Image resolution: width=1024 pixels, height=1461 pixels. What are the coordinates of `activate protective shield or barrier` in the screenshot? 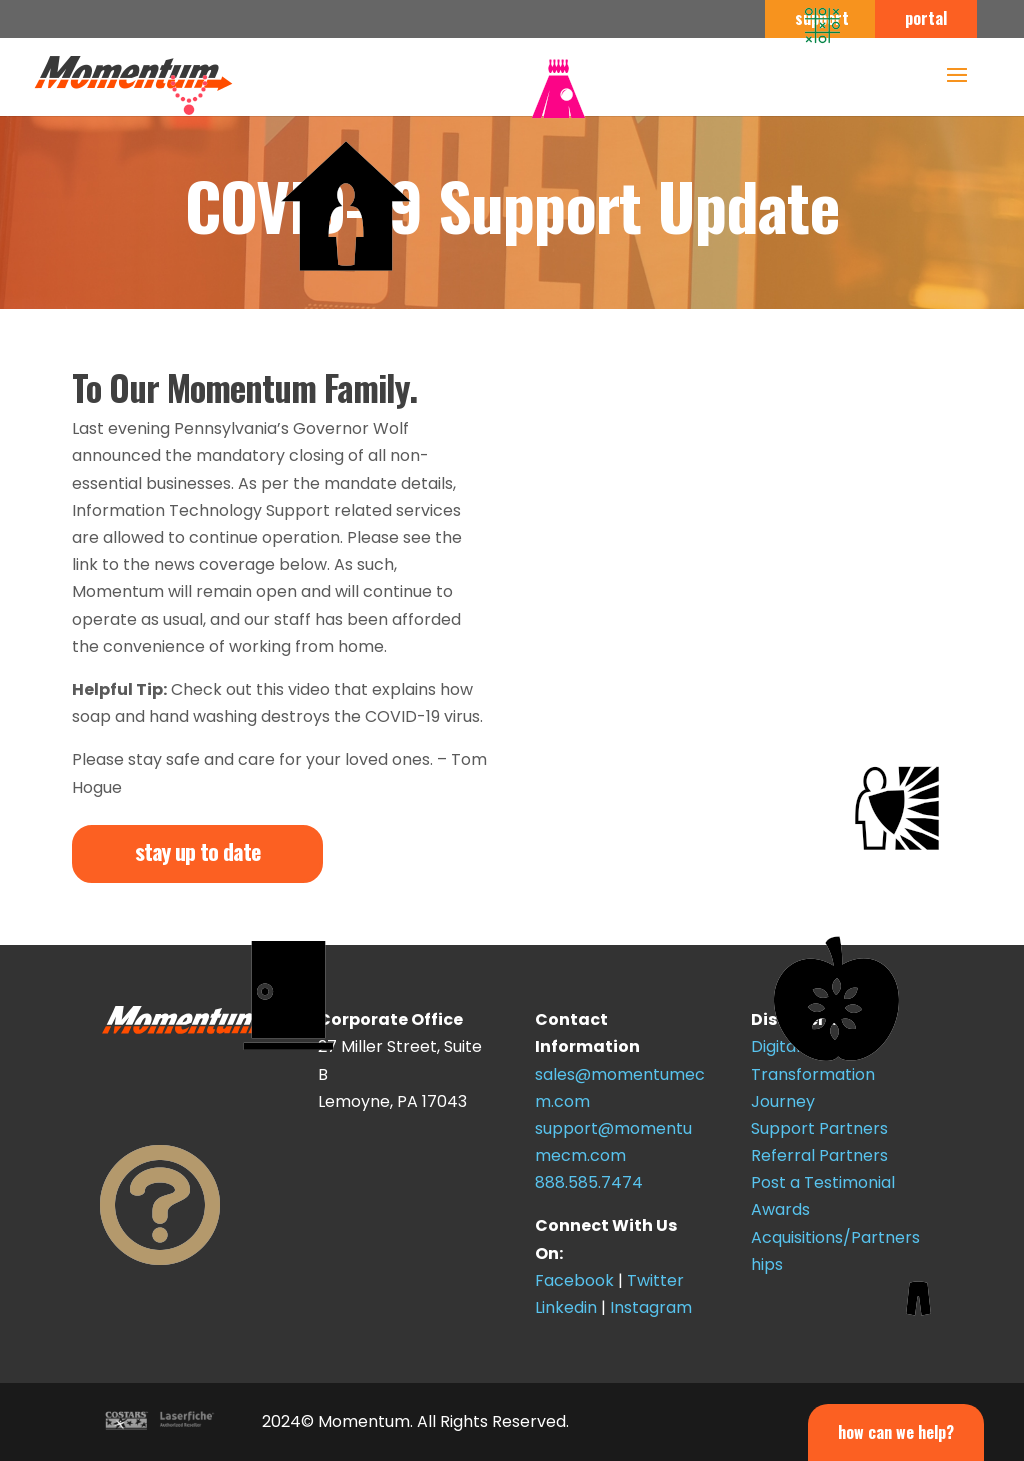 It's located at (897, 808).